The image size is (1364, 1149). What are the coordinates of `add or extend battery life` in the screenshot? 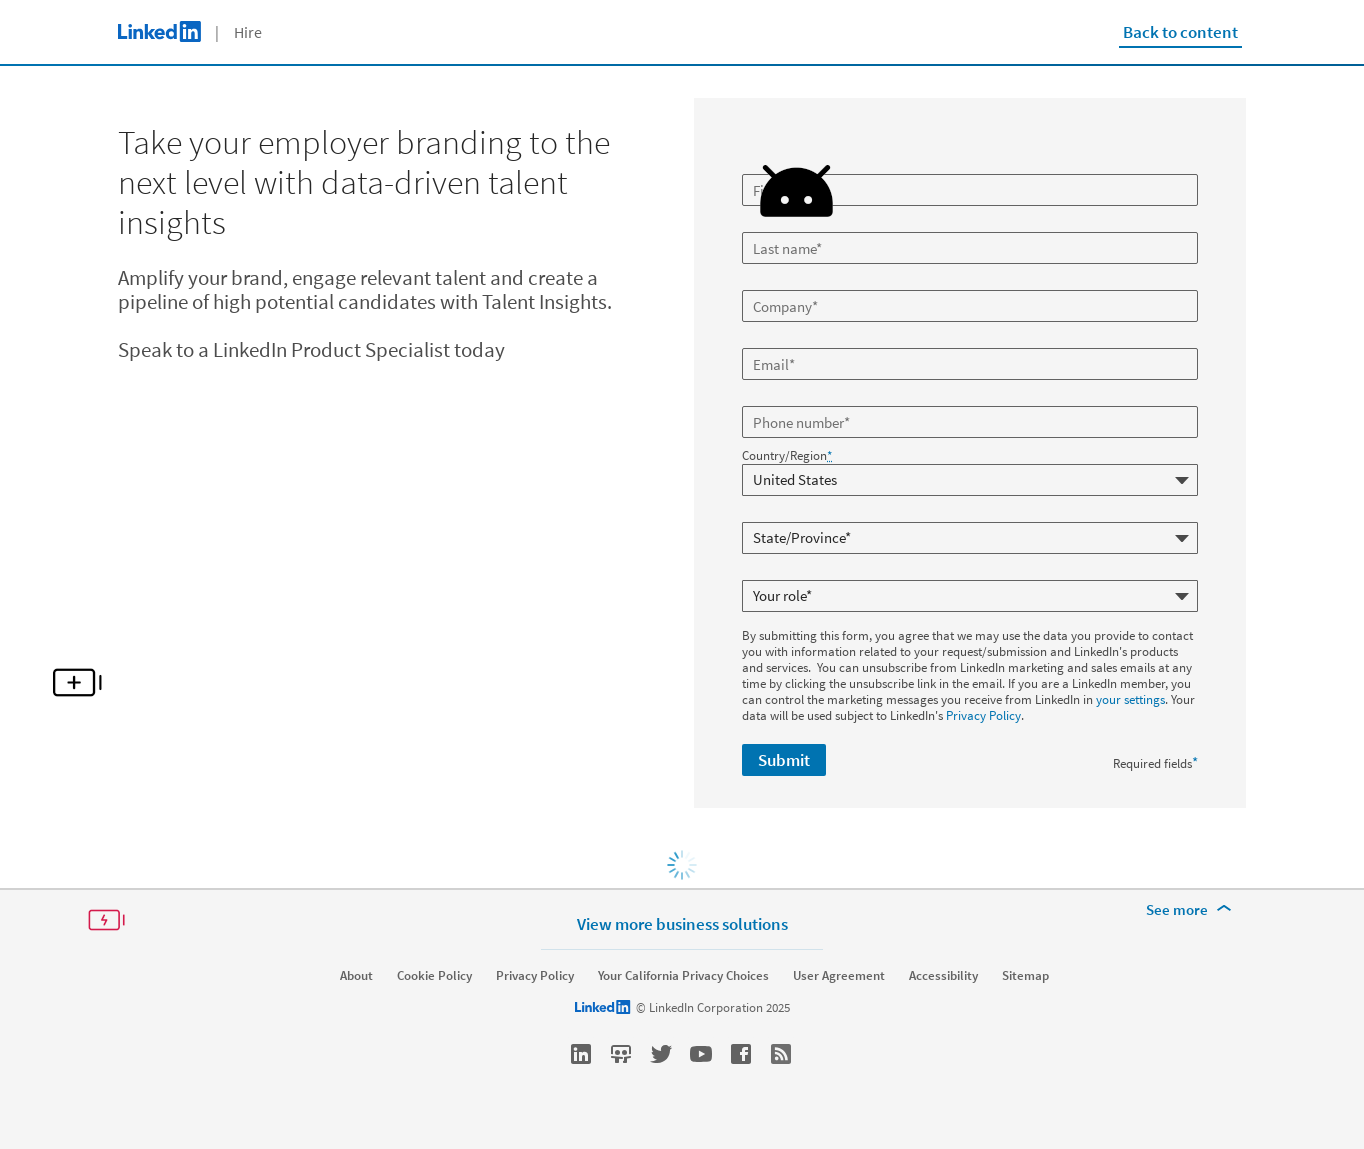 It's located at (76, 682).